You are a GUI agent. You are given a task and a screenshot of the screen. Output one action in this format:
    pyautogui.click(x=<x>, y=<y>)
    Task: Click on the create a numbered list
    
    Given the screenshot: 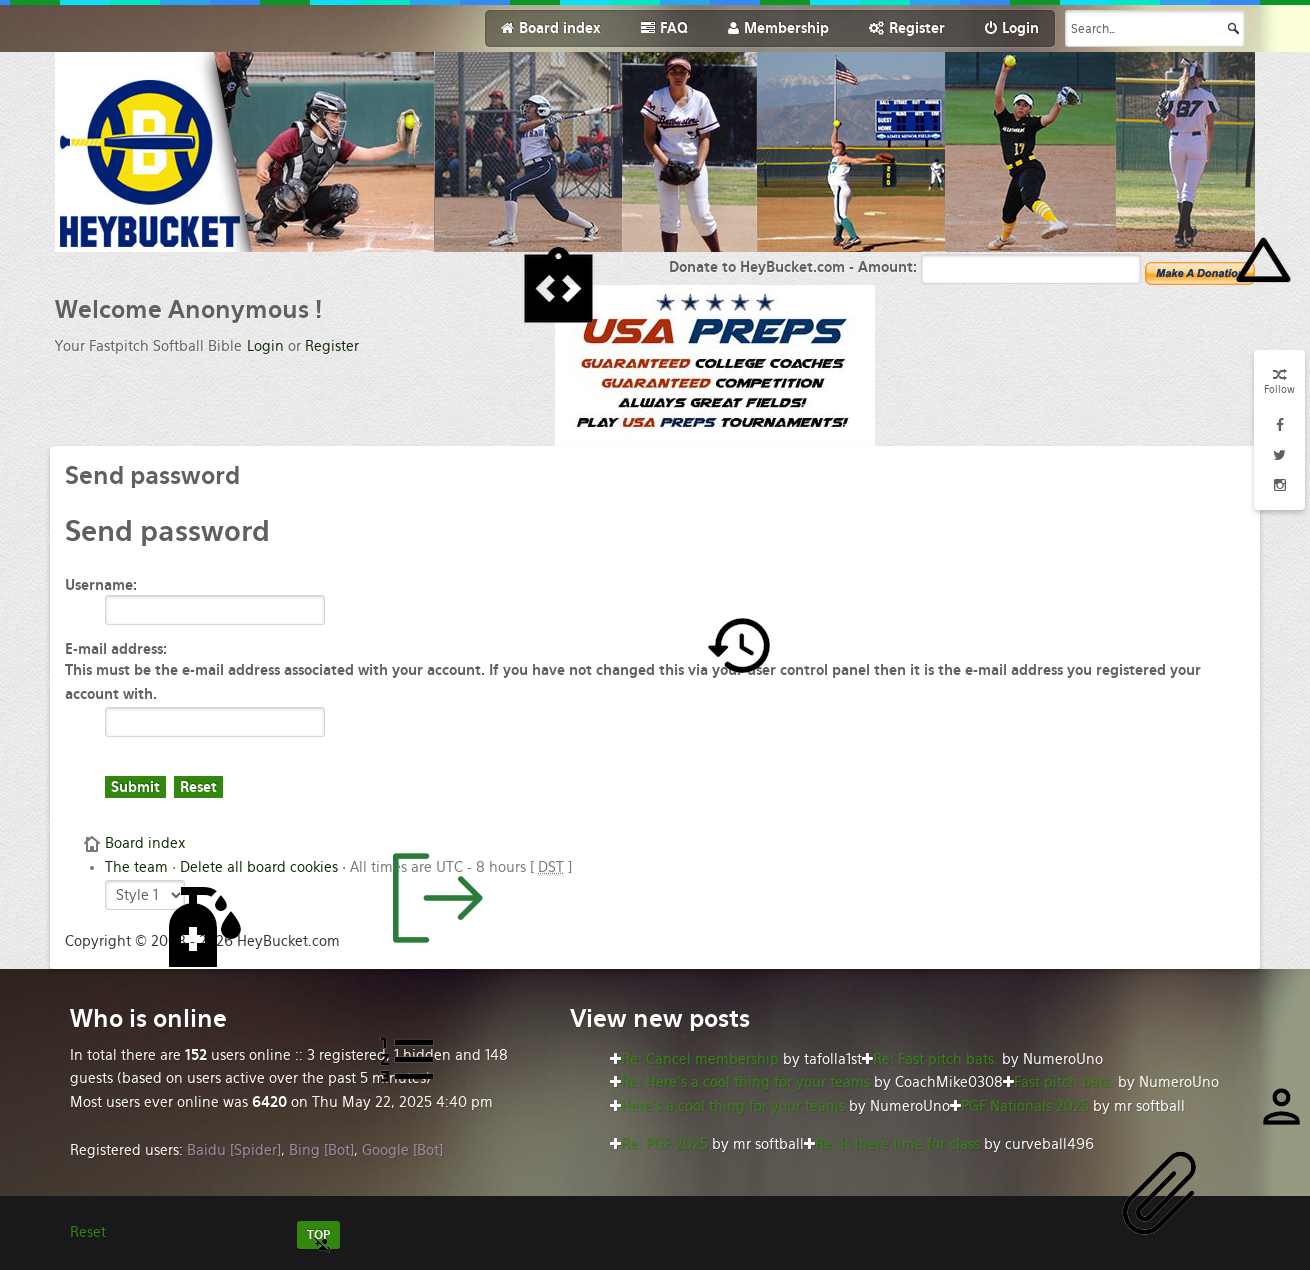 What is the action you would take?
    pyautogui.click(x=408, y=1059)
    